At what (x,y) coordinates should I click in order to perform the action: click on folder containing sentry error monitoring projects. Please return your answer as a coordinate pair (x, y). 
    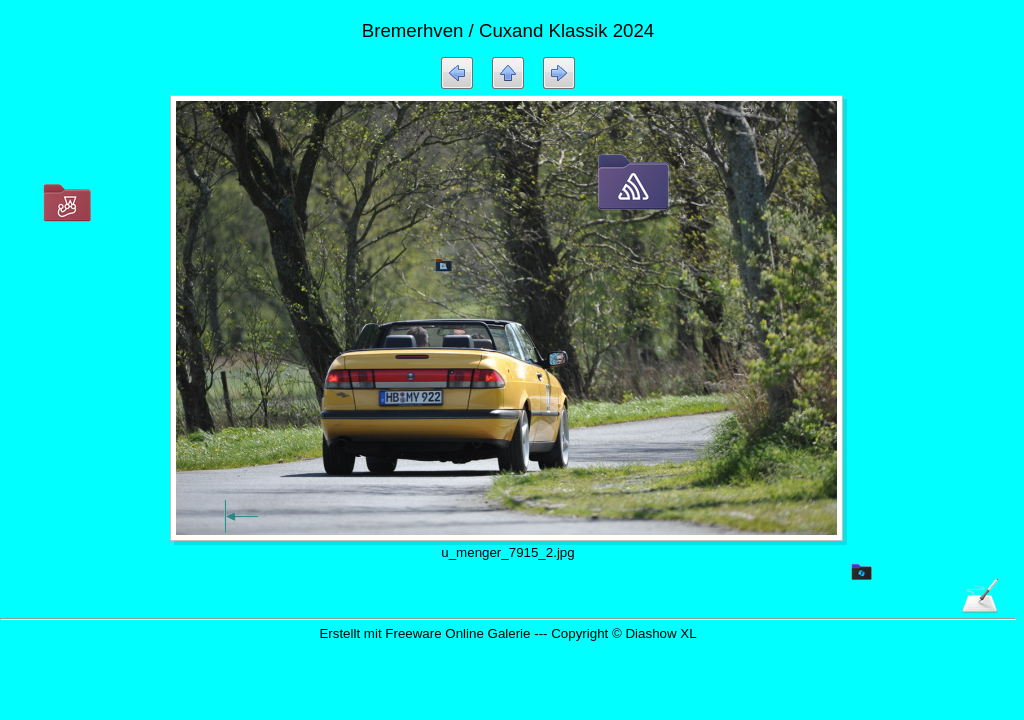
    Looking at the image, I should click on (633, 184).